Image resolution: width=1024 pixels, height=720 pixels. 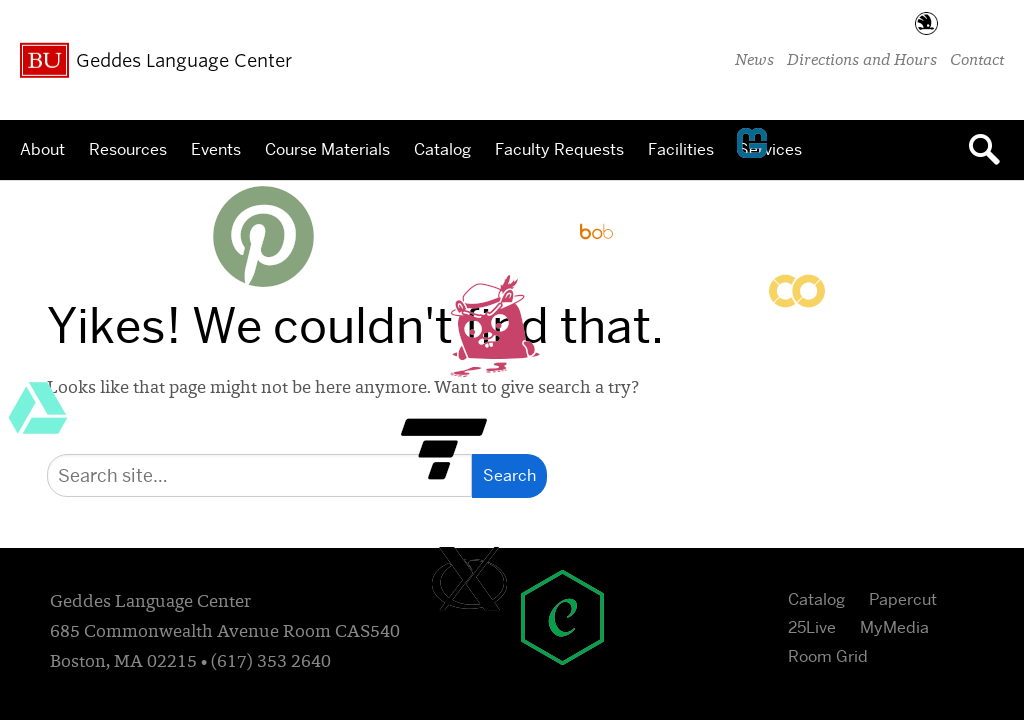 I want to click on open google colab, so click(x=797, y=291).